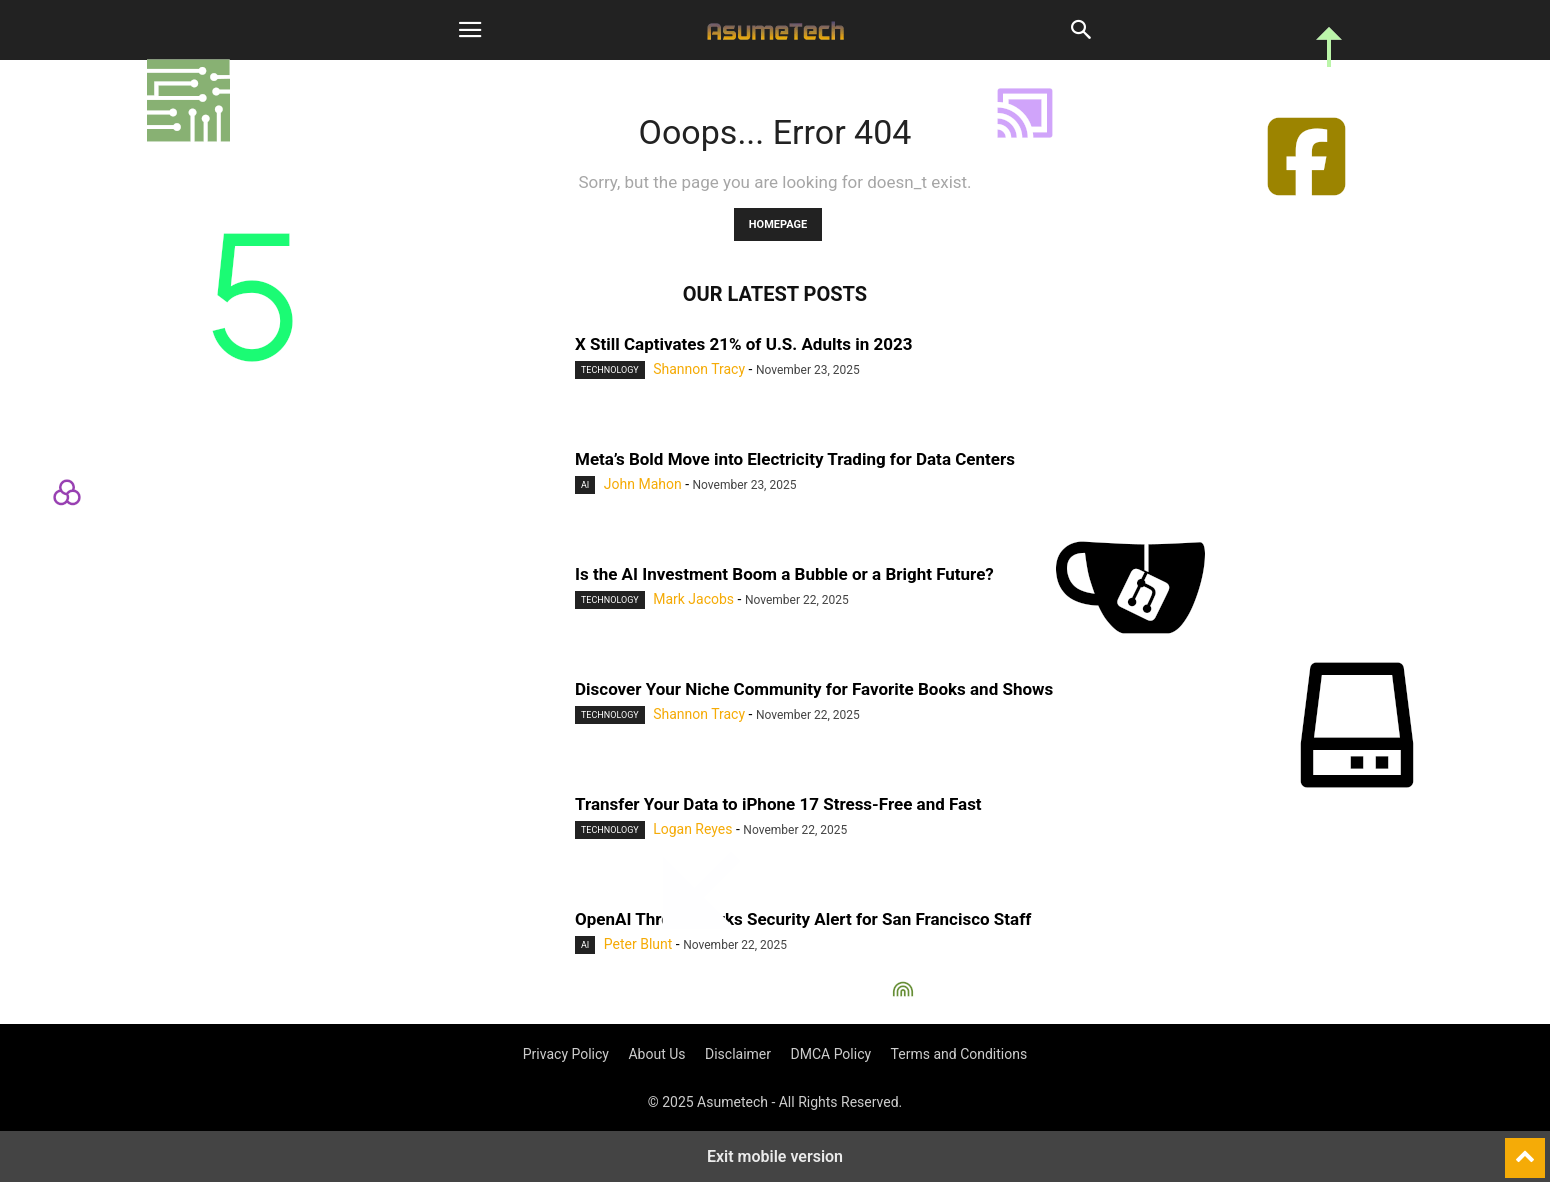 The image size is (1550, 1182). Describe the element at coordinates (252, 296) in the screenshot. I see `indicates step 5 in a numbered sequence` at that location.